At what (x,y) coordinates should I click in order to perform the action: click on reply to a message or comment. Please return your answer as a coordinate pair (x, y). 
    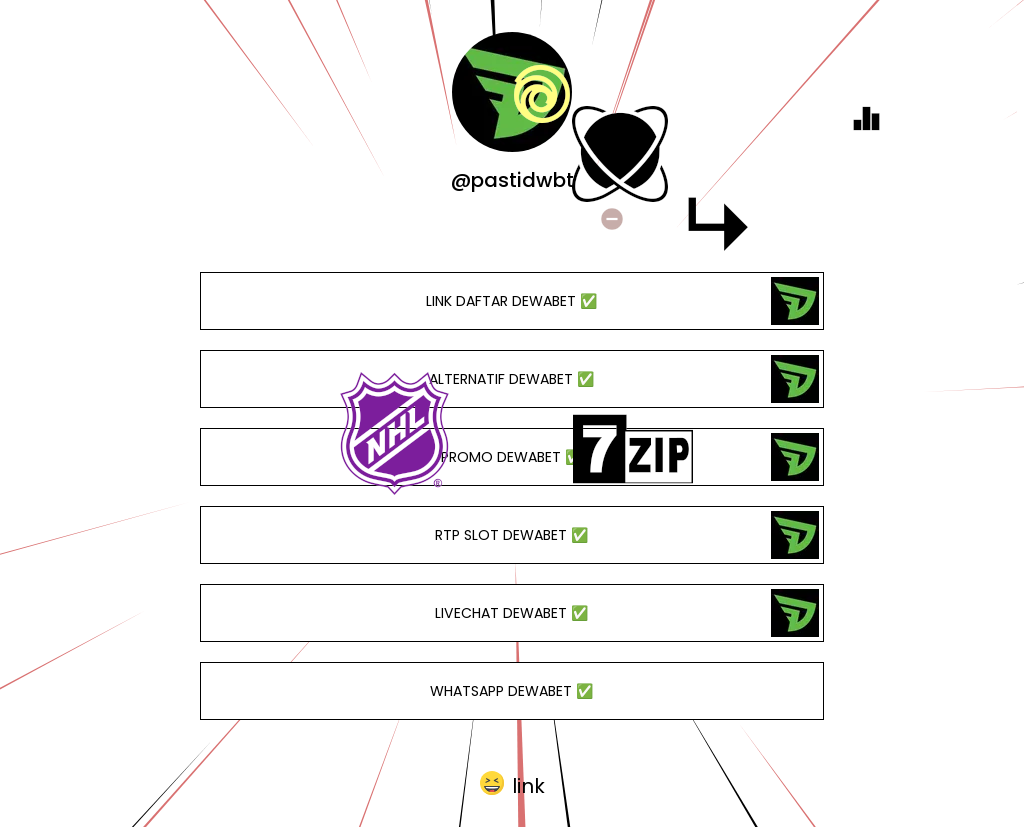
    Looking at the image, I should click on (714, 223).